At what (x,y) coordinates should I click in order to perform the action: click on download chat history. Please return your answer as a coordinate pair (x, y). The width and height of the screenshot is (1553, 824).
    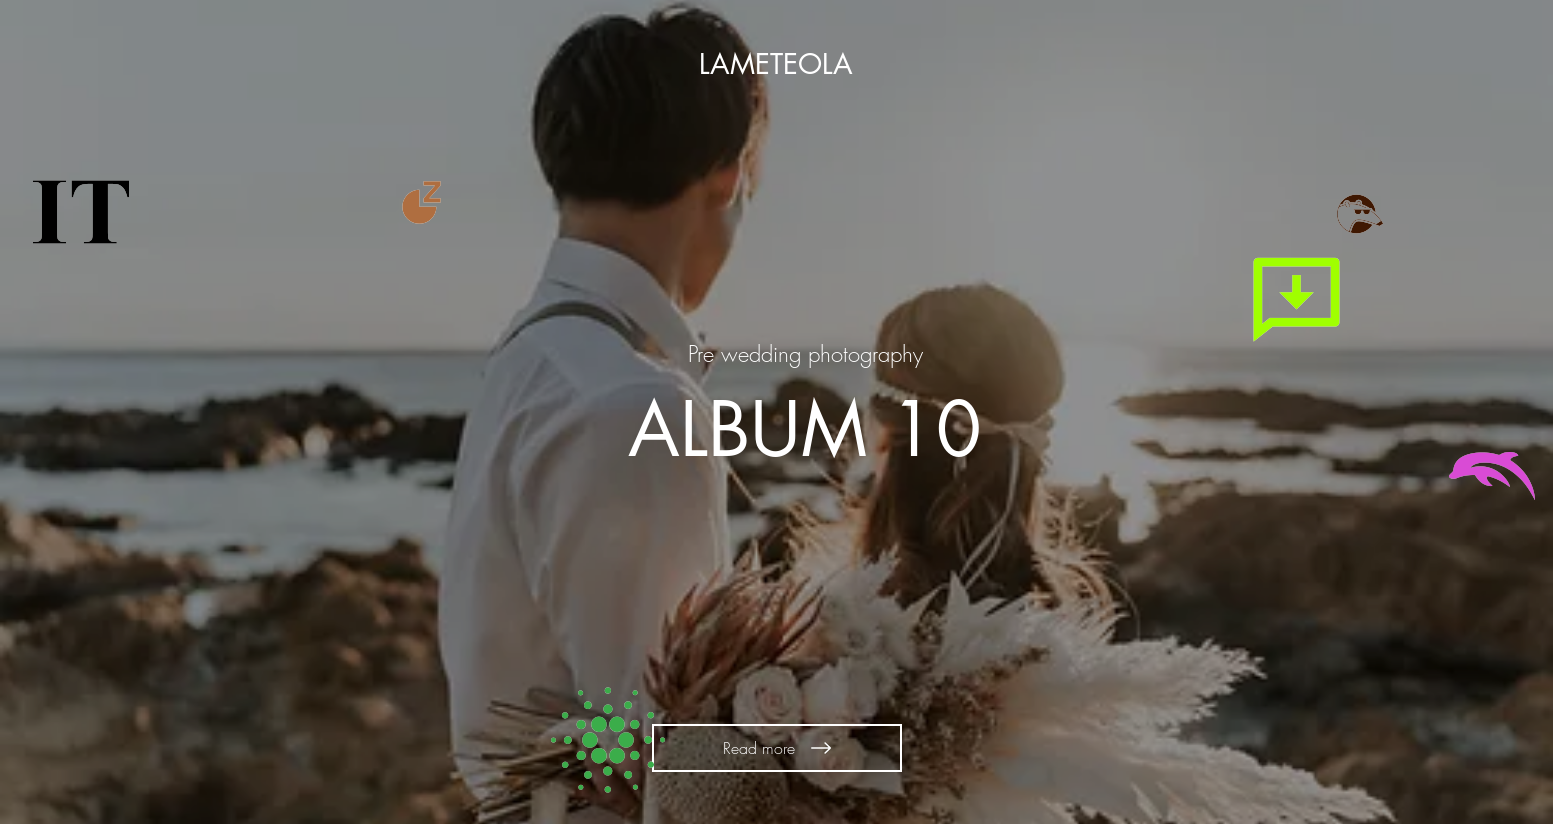
    Looking at the image, I should click on (1296, 296).